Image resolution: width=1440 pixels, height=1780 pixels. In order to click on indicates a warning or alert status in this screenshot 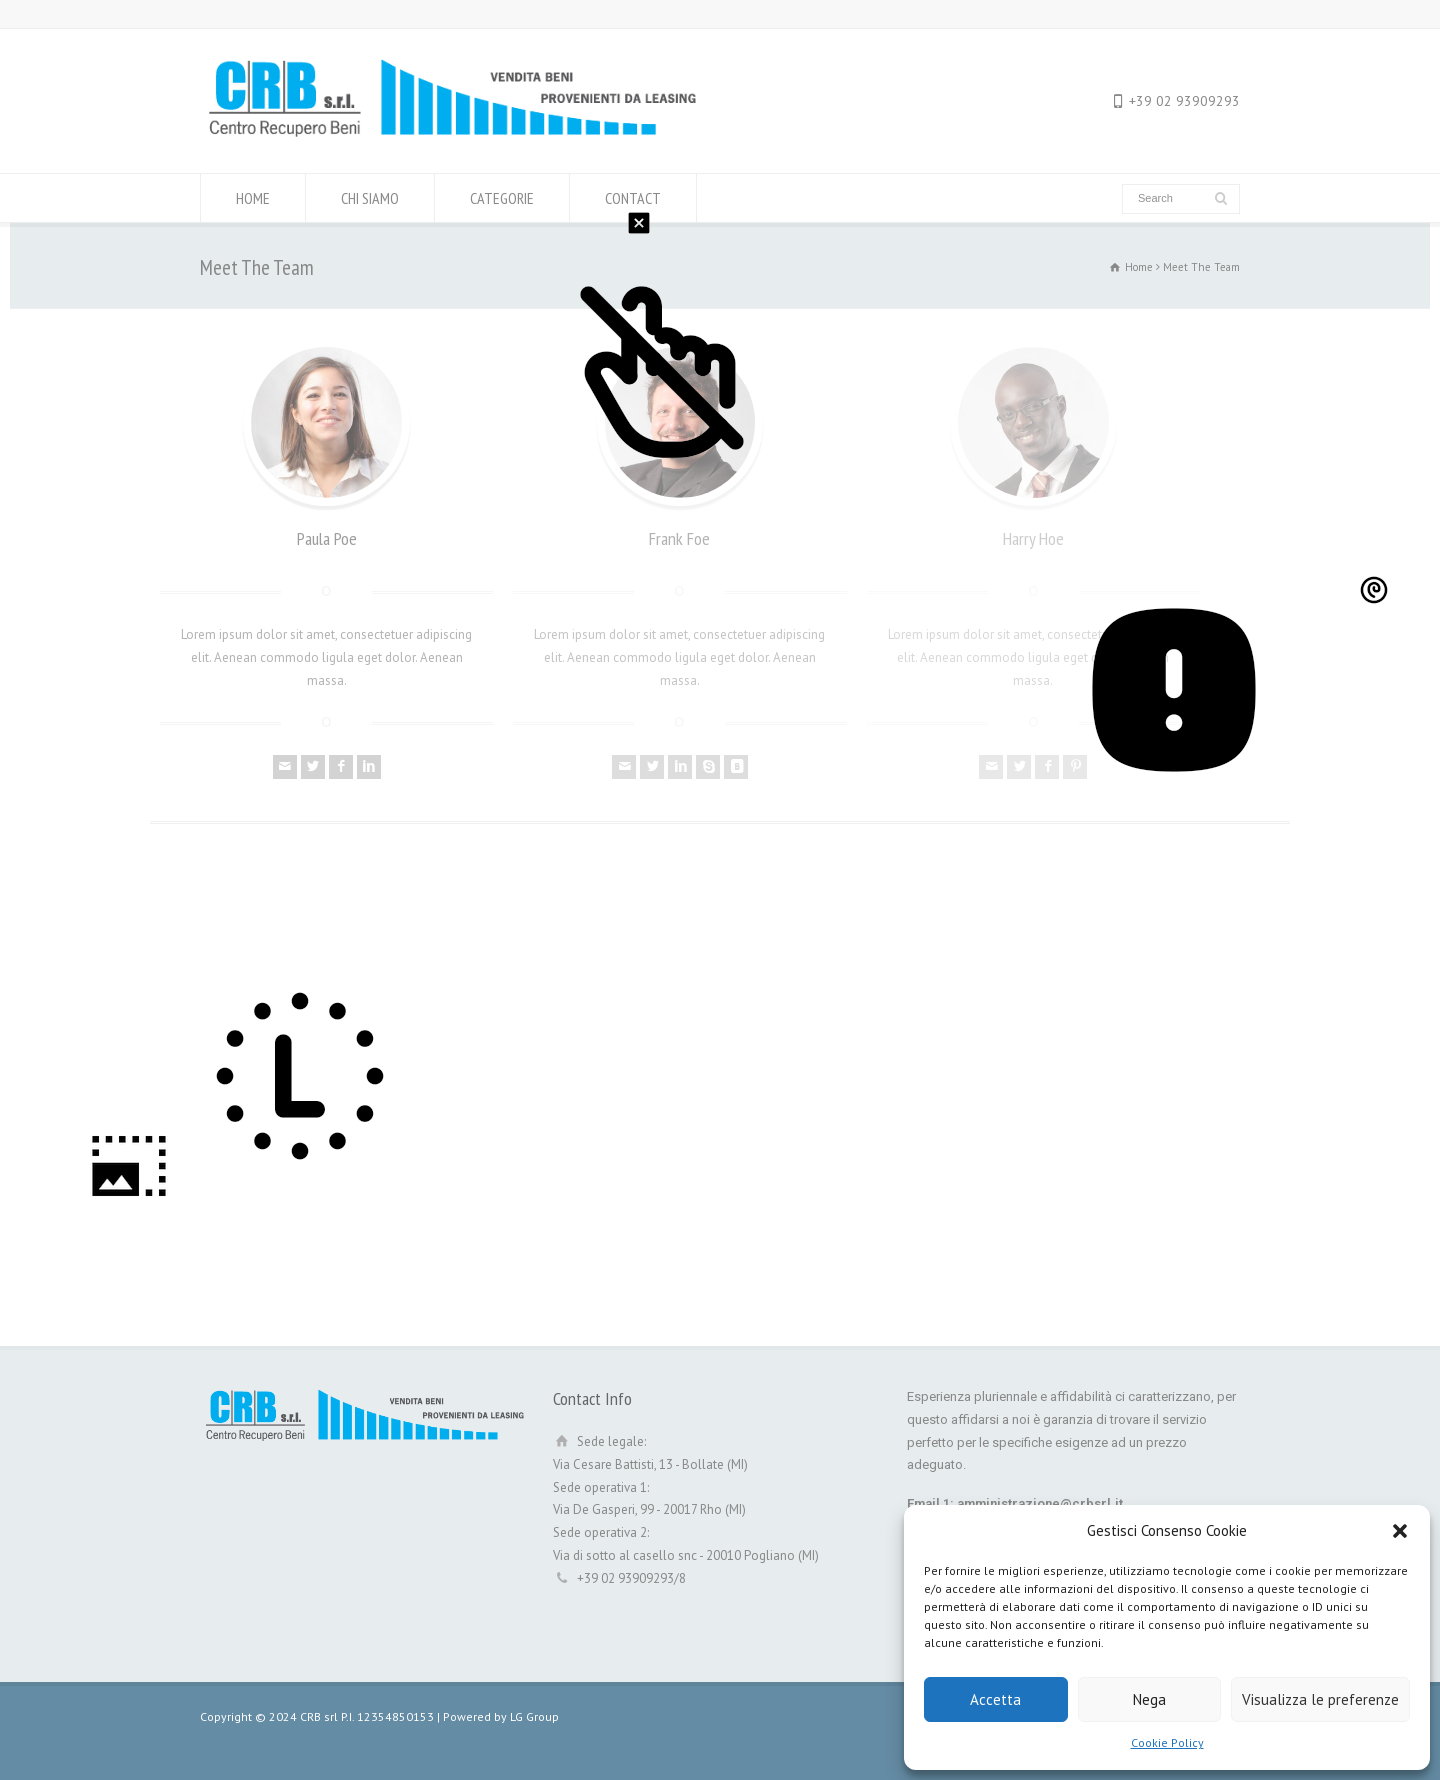, I will do `click(1174, 690)`.